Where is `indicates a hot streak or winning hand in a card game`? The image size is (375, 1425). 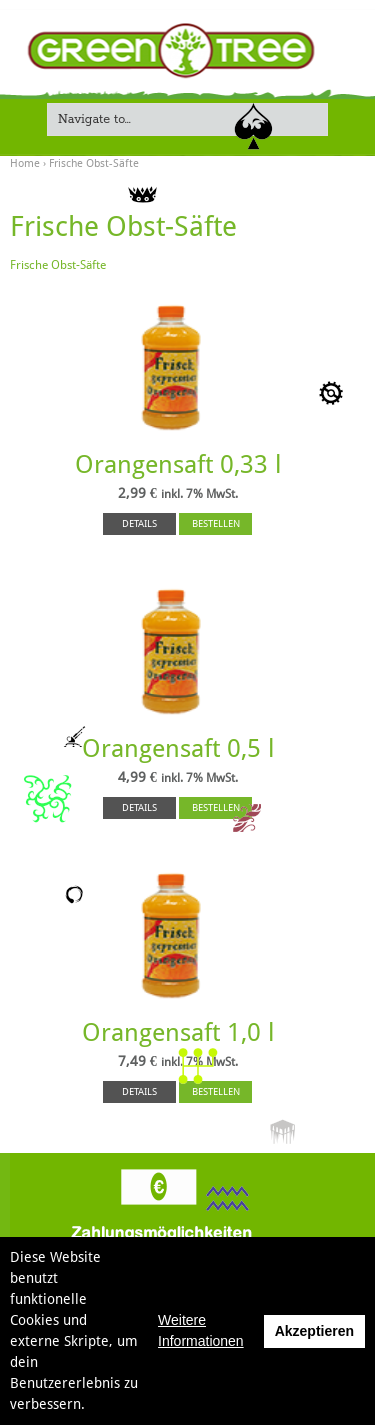 indicates a hot streak or winning hand in a card game is located at coordinates (253, 126).